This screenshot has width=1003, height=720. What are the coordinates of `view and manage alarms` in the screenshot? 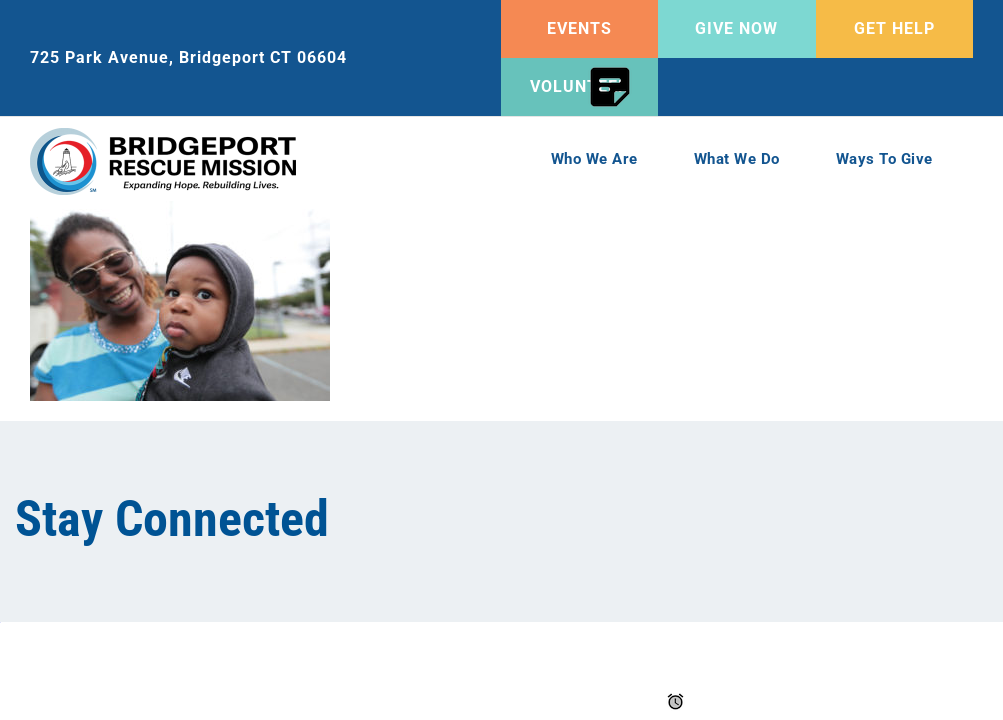 It's located at (675, 701).